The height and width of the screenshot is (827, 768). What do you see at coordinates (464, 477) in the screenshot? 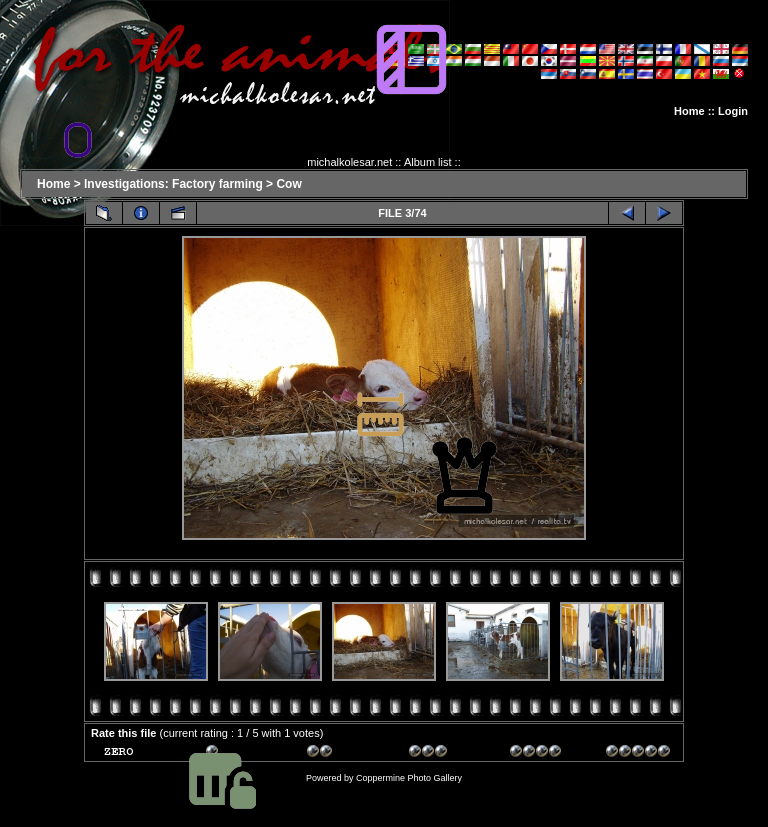
I see `play chess or access chess game` at bounding box center [464, 477].